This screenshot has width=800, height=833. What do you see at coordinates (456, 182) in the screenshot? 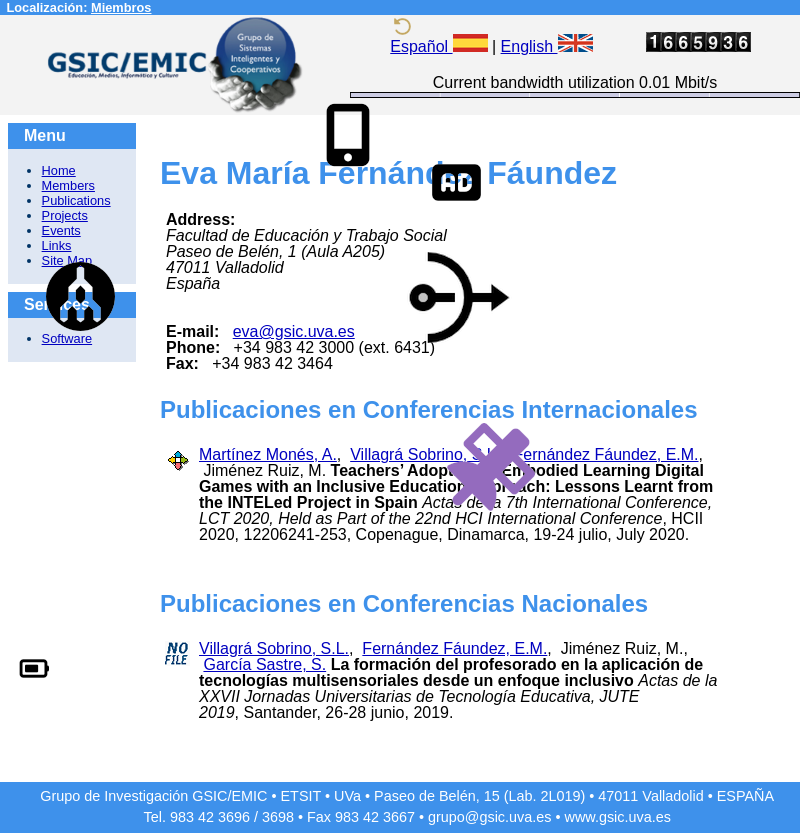
I see `enable audio description for accessibility` at bounding box center [456, 182].